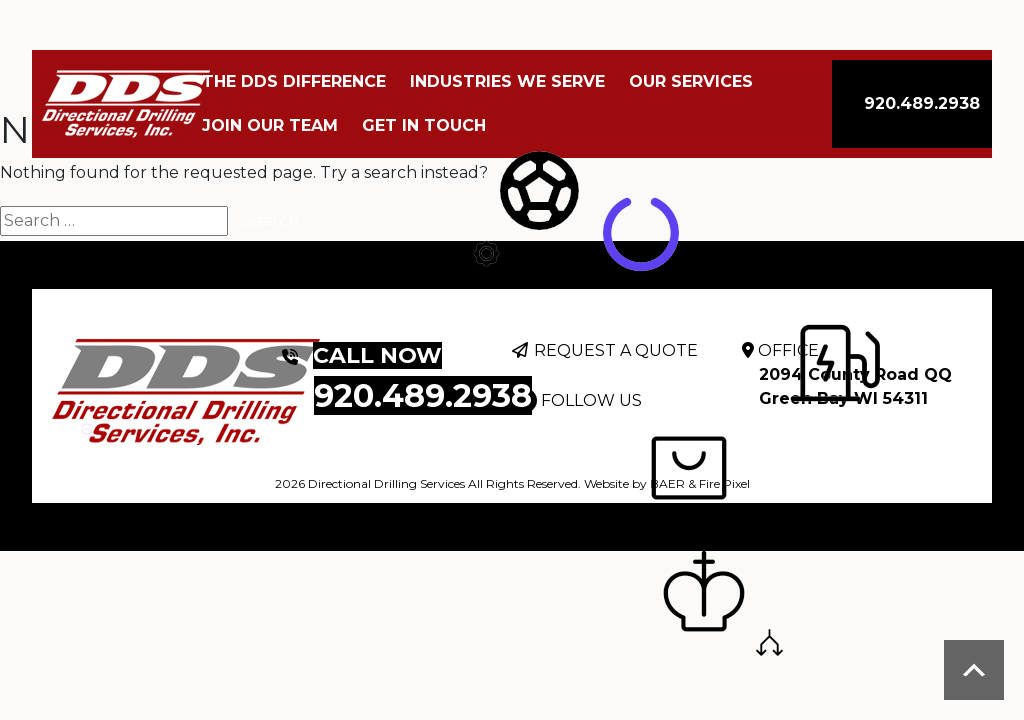  What do you see at coordinates (832, 363) in the screenshot?
I see `find nearby electric vehicle charging stations` at bounding box center [832, 363].